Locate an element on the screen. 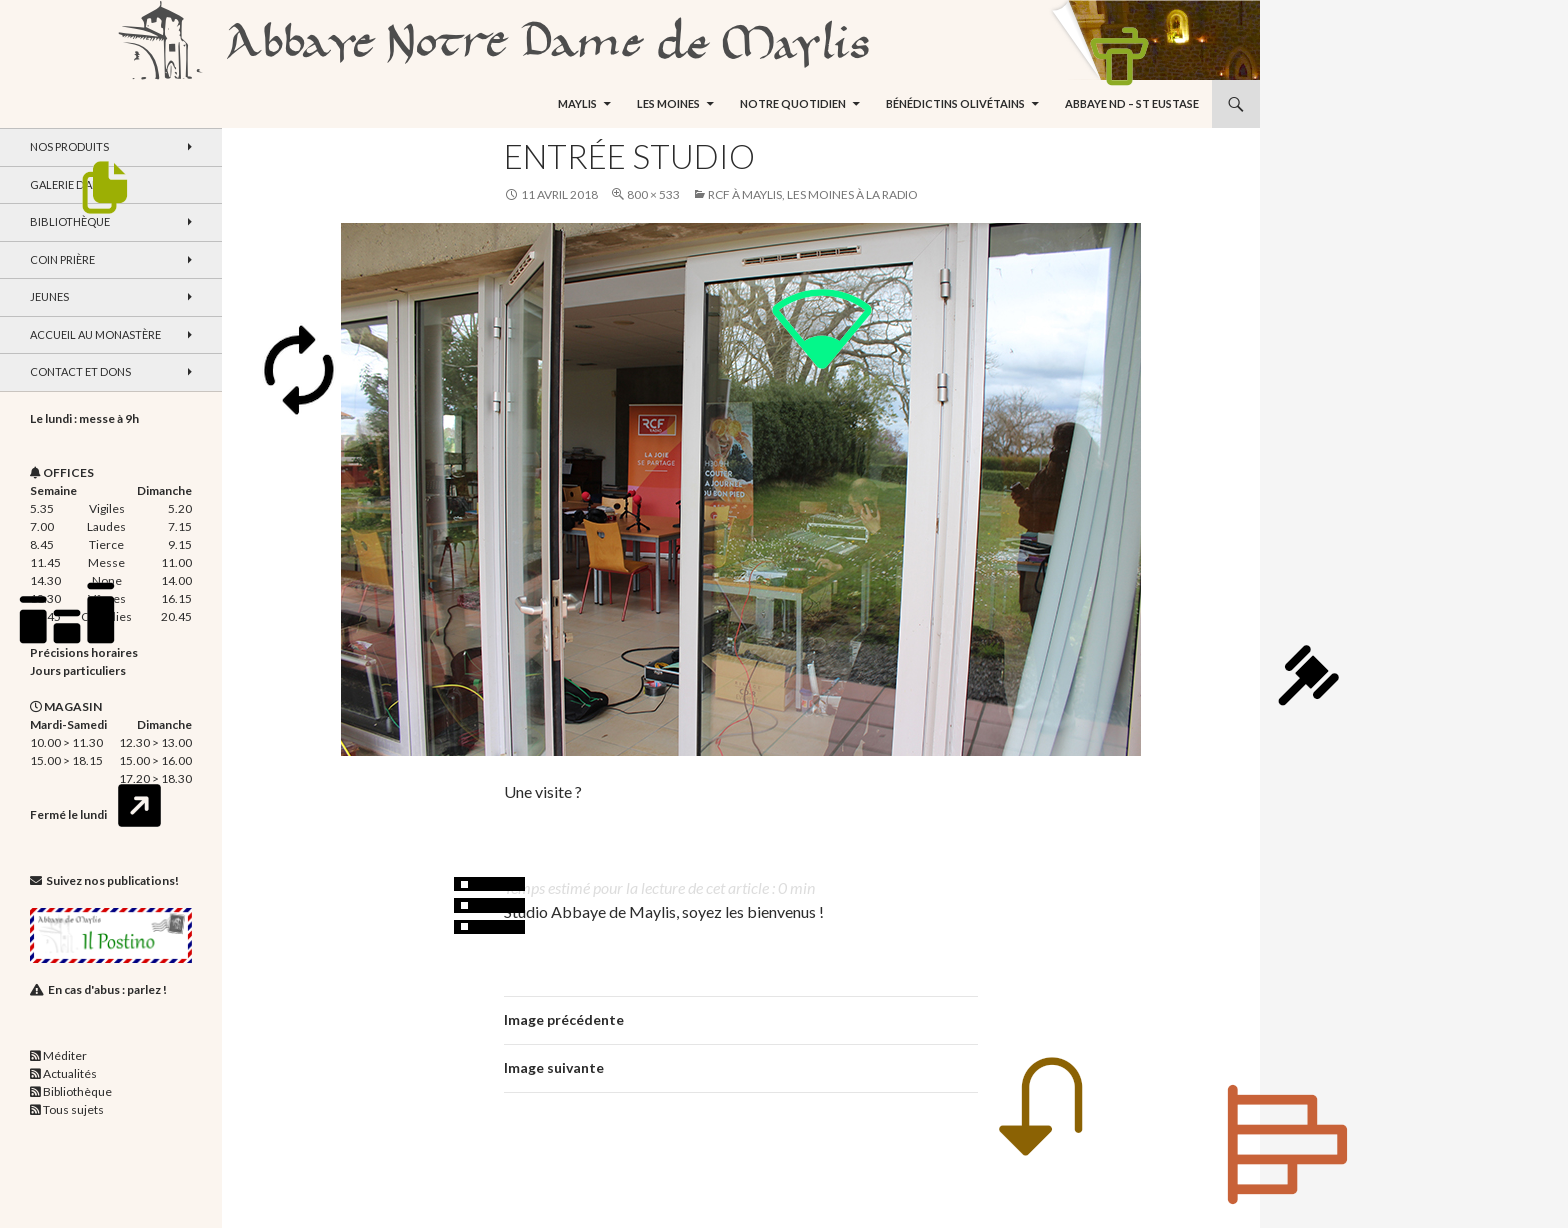 Image resolution: width=1568 pixels, height=1228 pixels. view horizontal bar chart data is located at coordinates (1282, 1144).